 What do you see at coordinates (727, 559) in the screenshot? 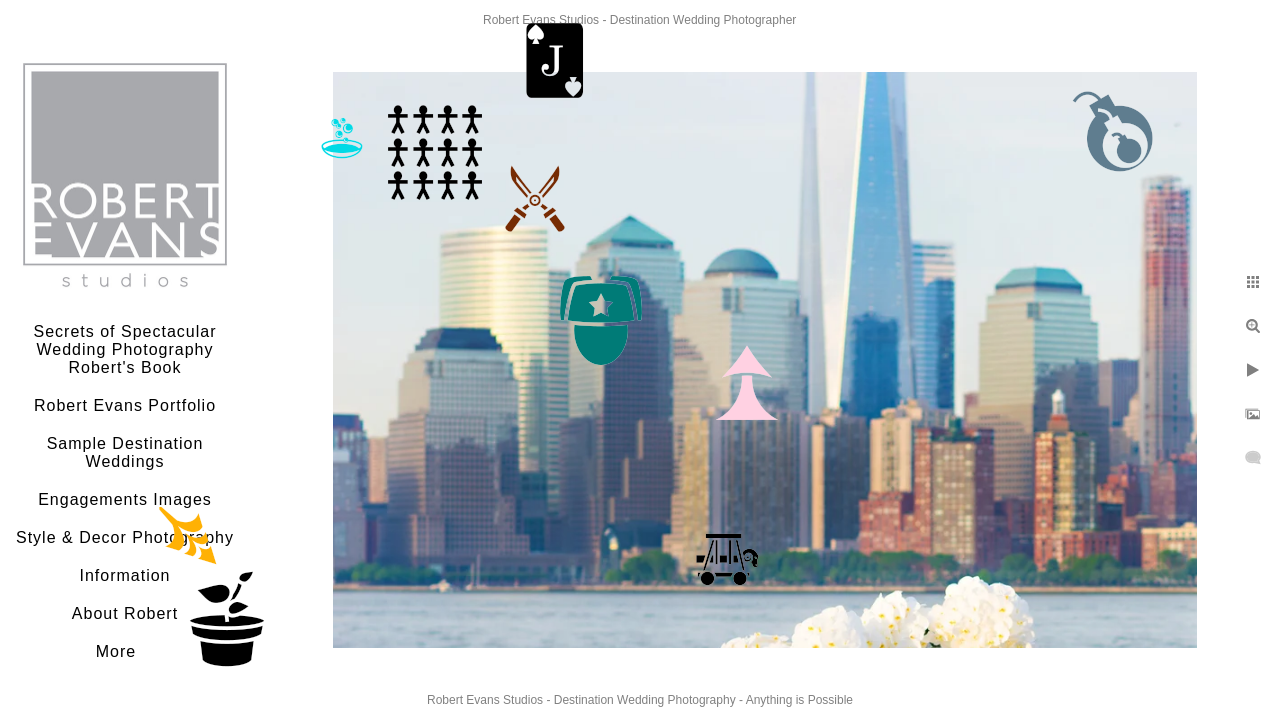
I see `select siege ram unit in strategy game` at bounding box center [727, 559].